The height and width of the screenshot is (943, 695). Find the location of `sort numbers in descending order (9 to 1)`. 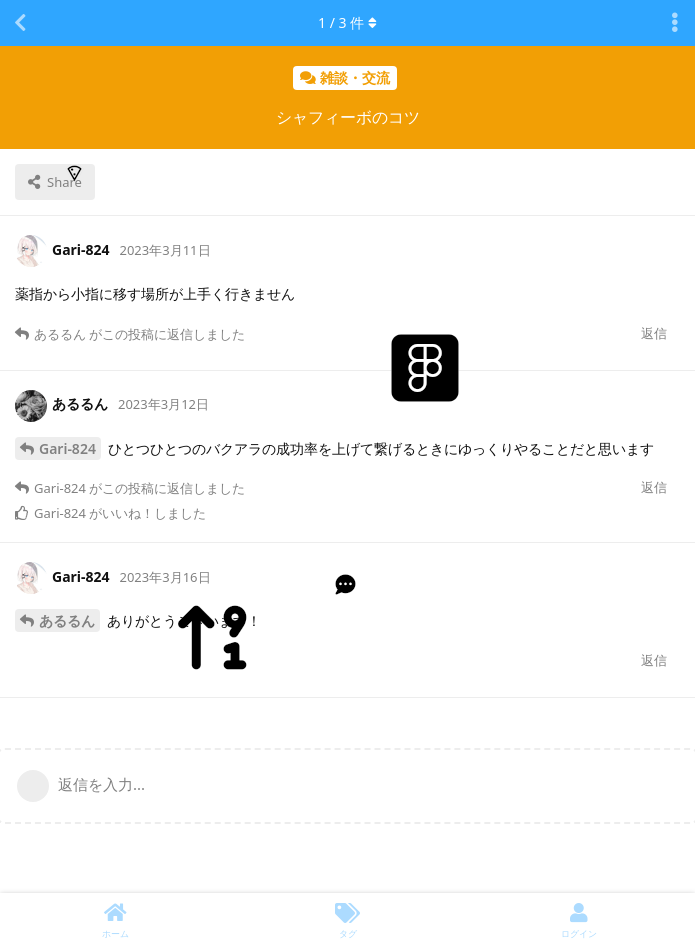

sort numbers in descending order (9 to 1) is located at coordinates (214, 637).